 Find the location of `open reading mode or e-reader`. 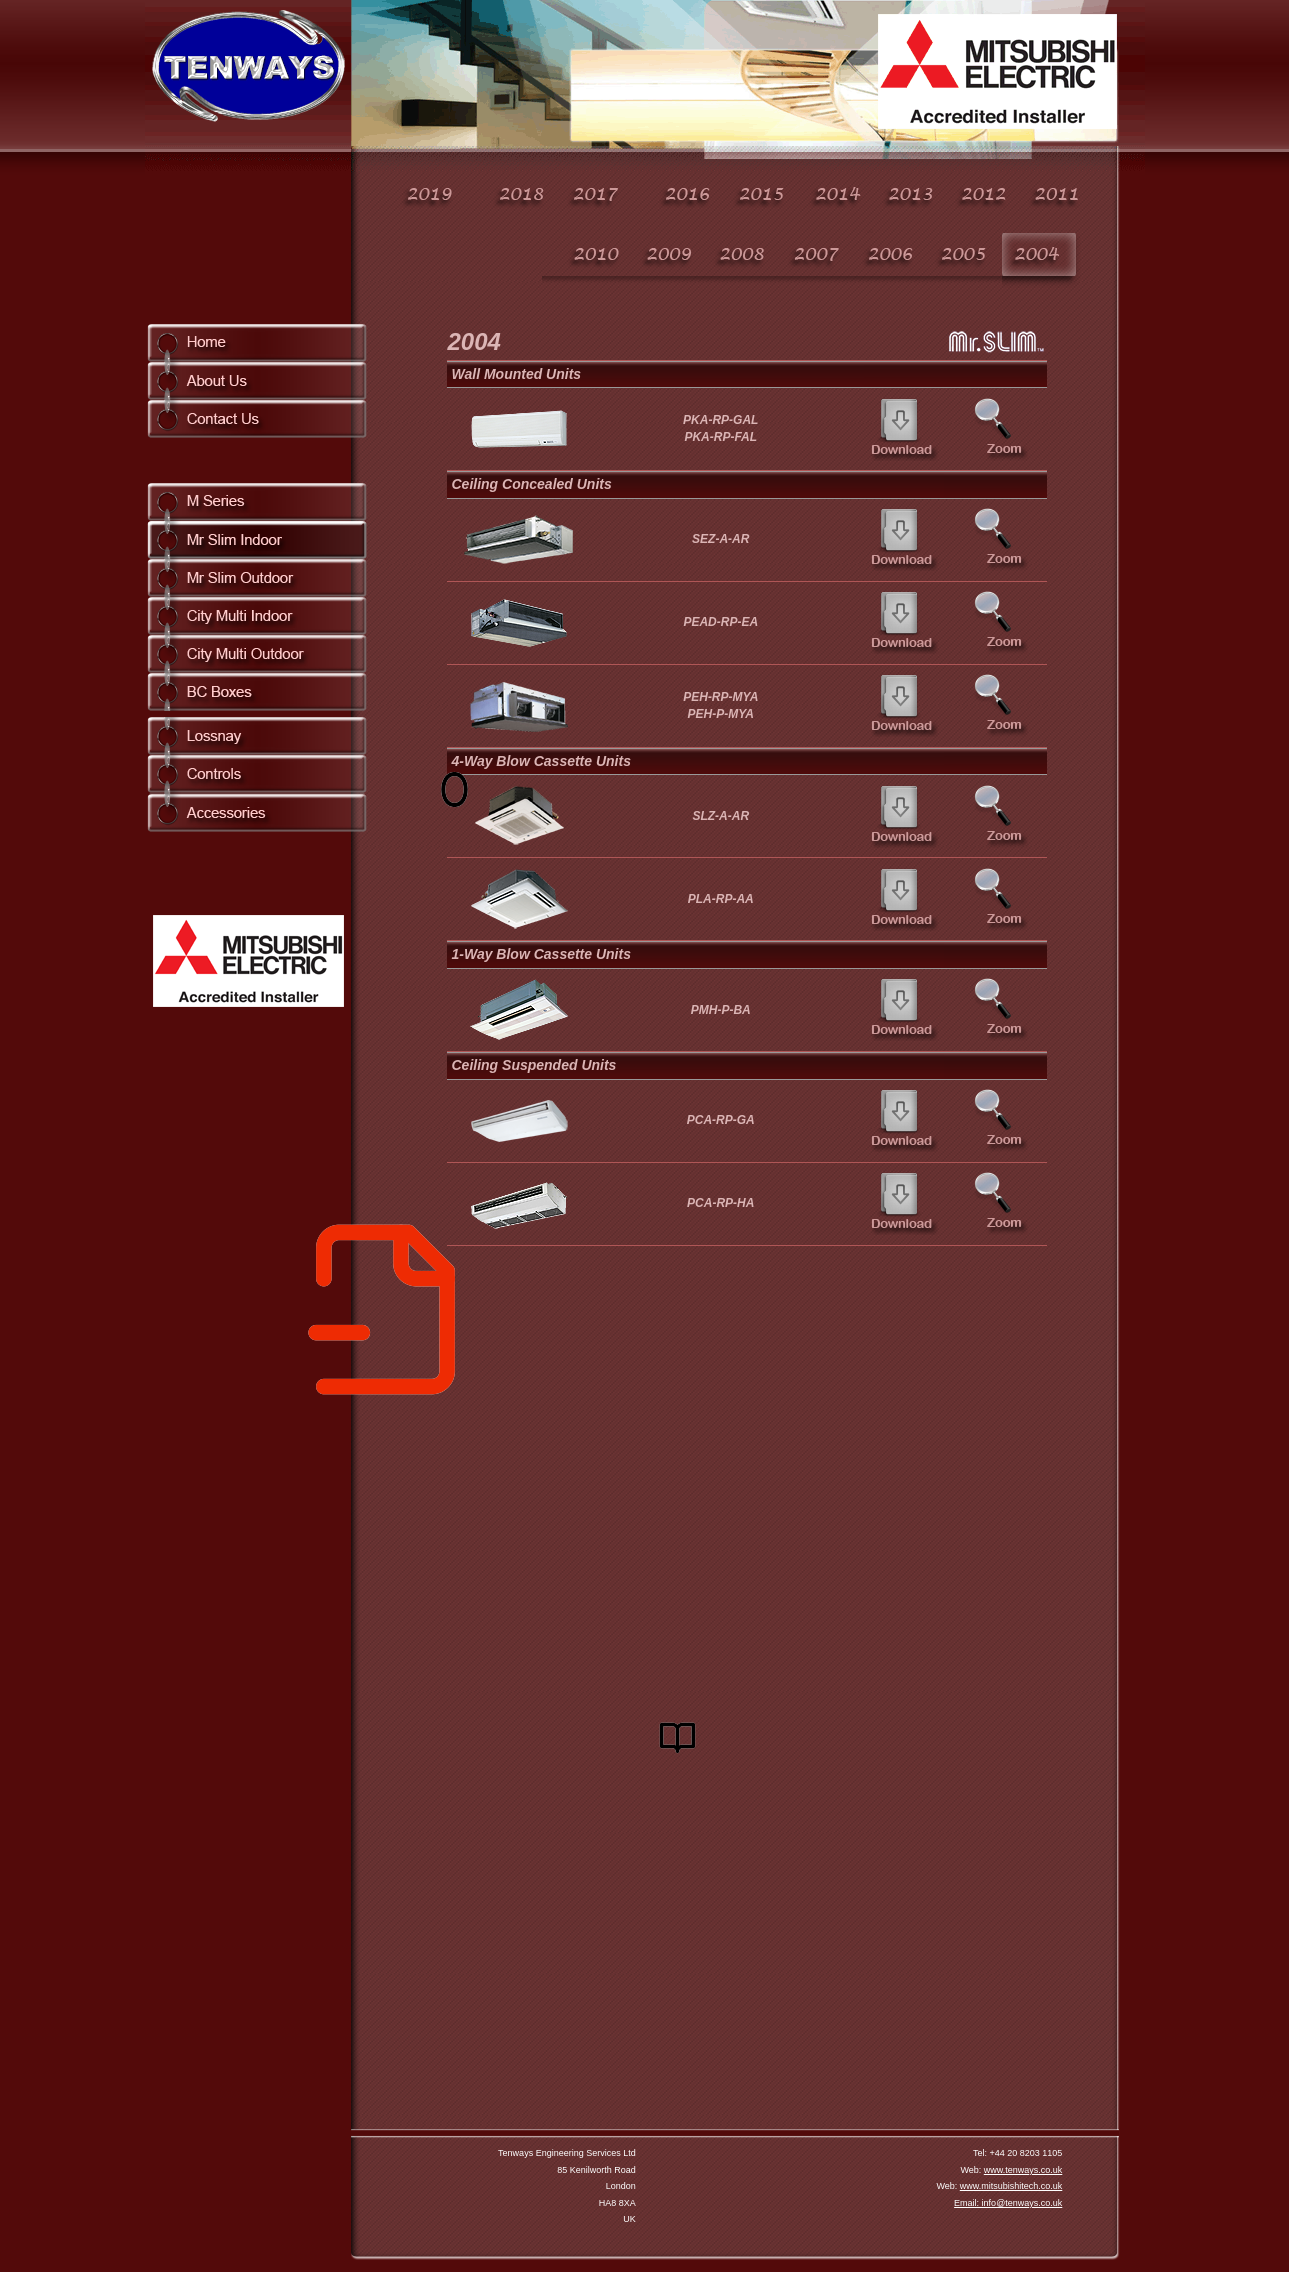

open reading mode or e-reader is located at coordinates (677, 1735).